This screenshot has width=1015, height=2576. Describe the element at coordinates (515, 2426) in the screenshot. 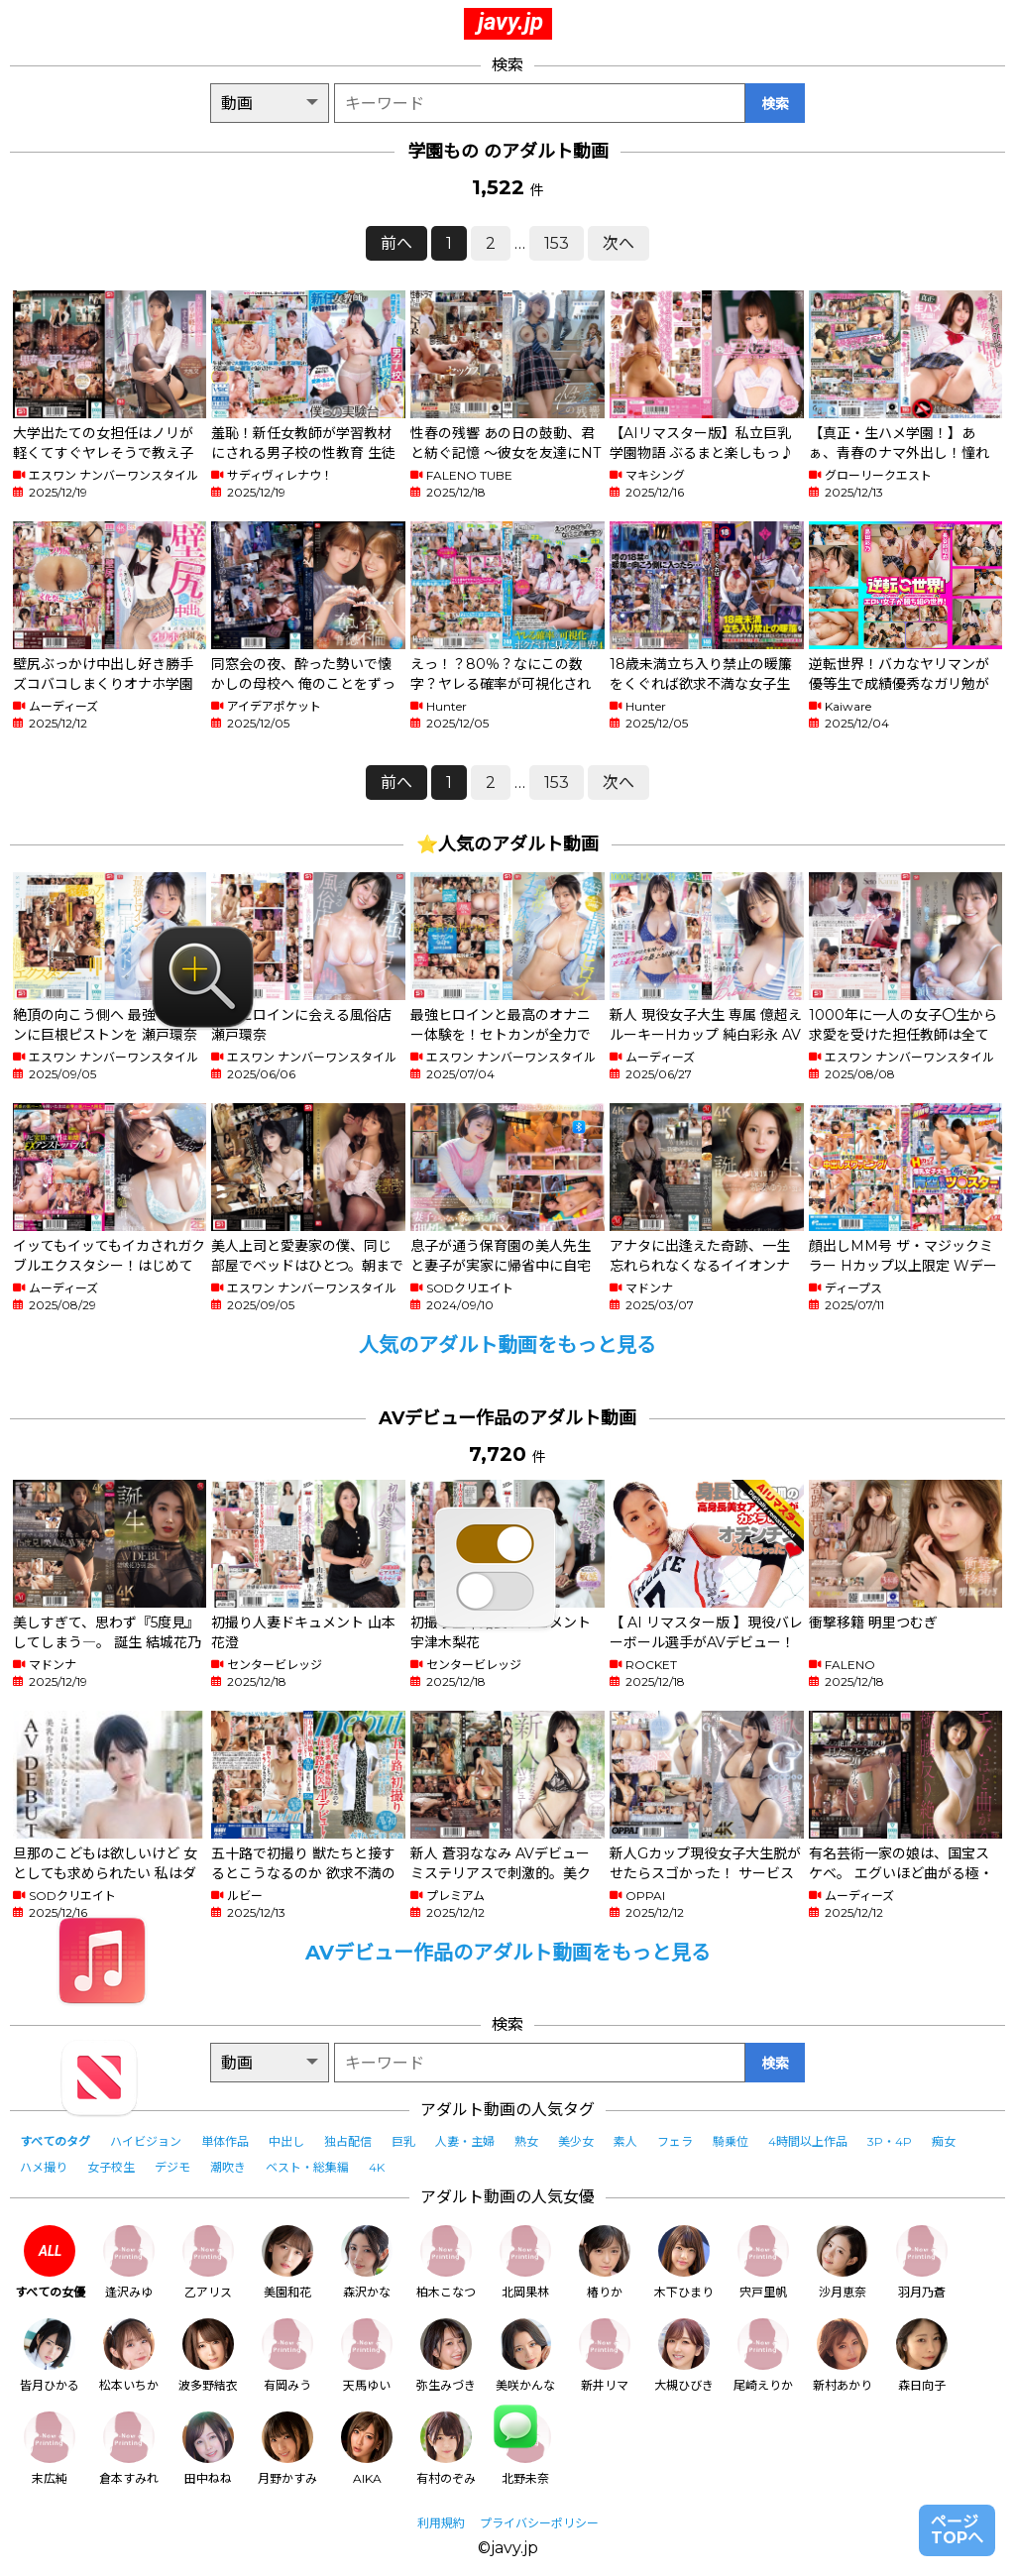

I see `open the messages app` at that location.